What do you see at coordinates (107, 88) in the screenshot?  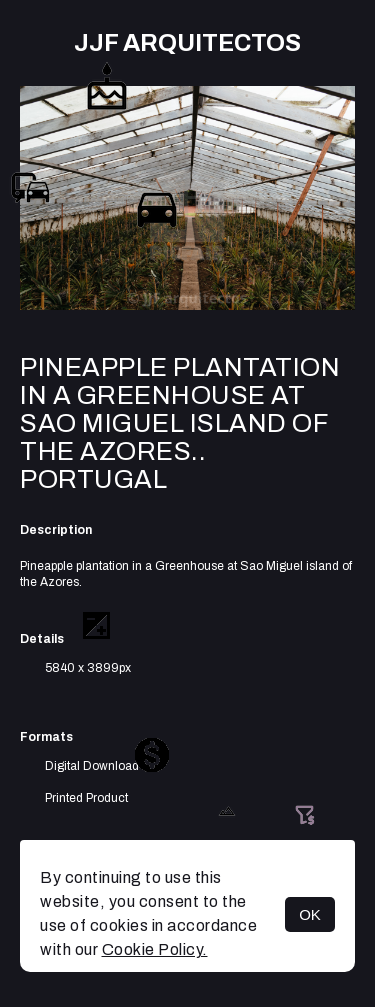 I see `view birthday or celebration events` at bounding box center [107, 88].